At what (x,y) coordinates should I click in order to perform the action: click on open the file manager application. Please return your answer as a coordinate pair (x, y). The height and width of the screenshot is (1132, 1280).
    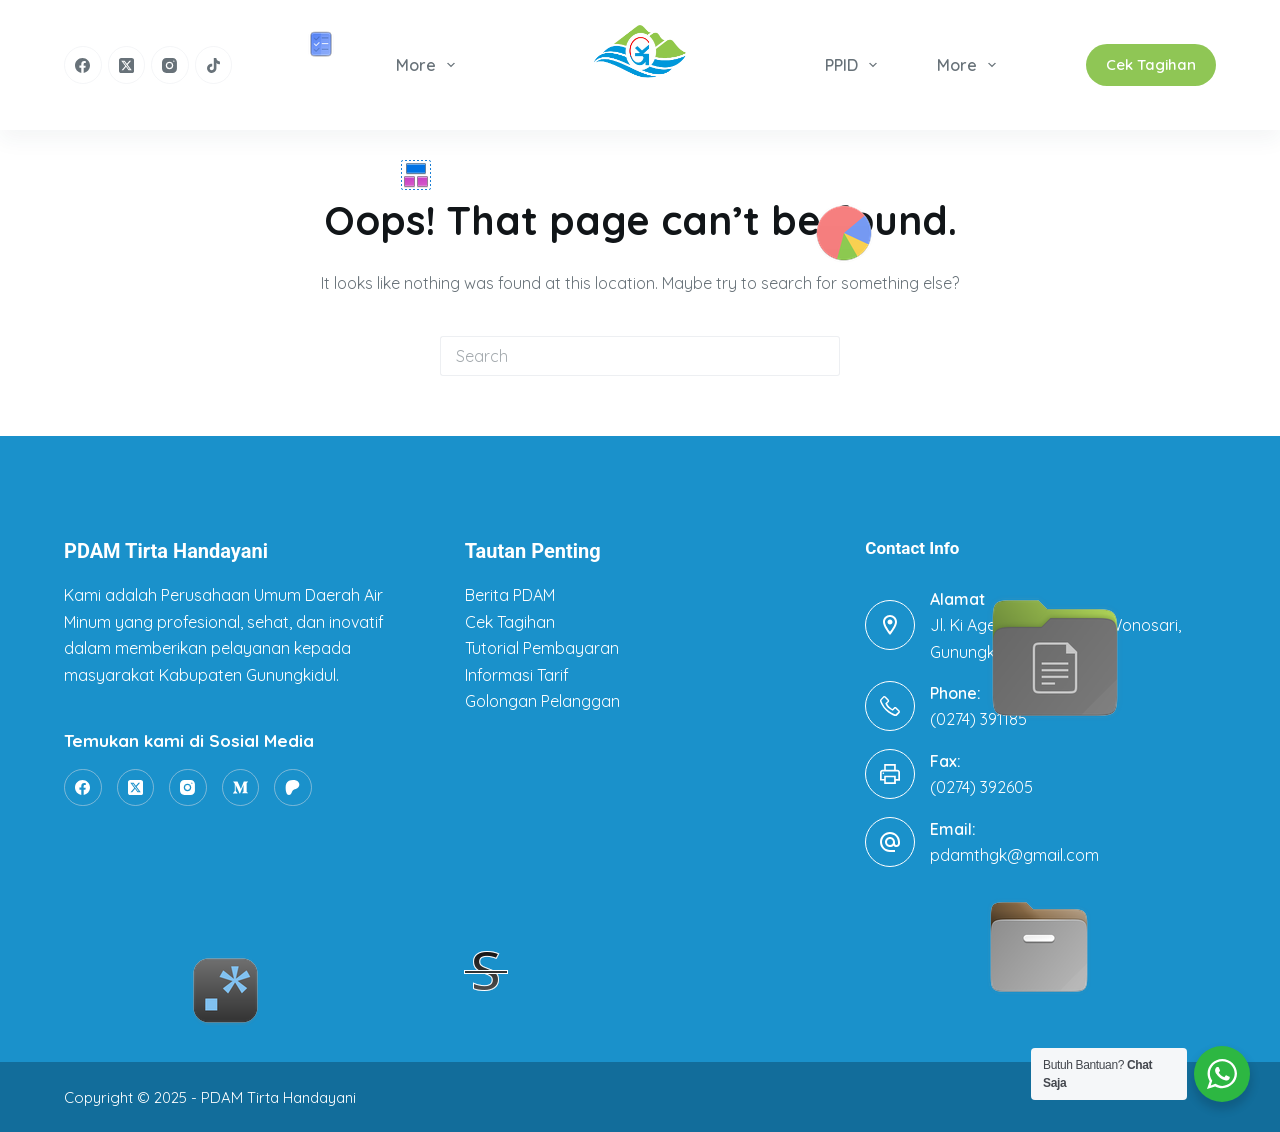
    Looking at the image, I should click on (1039, 947).